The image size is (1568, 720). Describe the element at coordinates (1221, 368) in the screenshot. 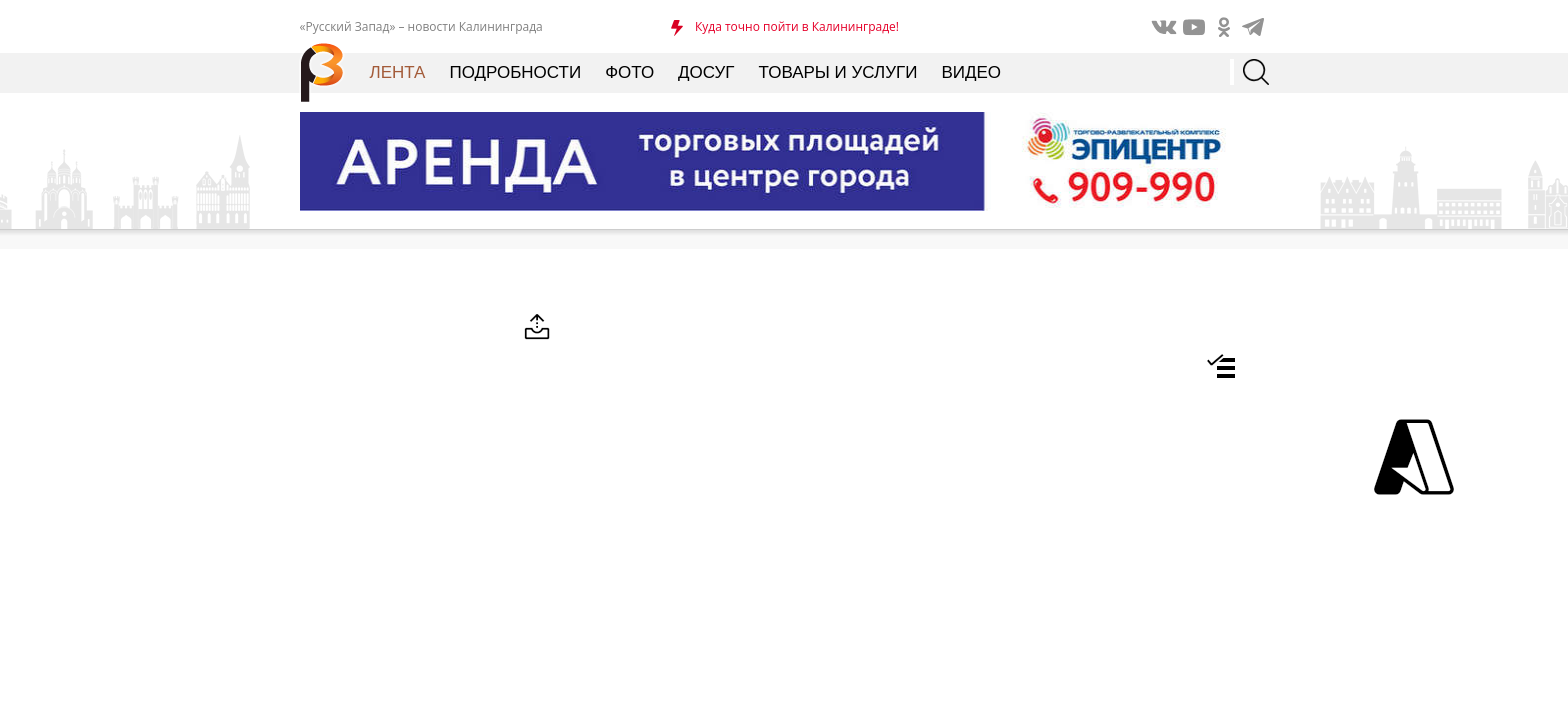

I see `view task list or to-do items` at that location.